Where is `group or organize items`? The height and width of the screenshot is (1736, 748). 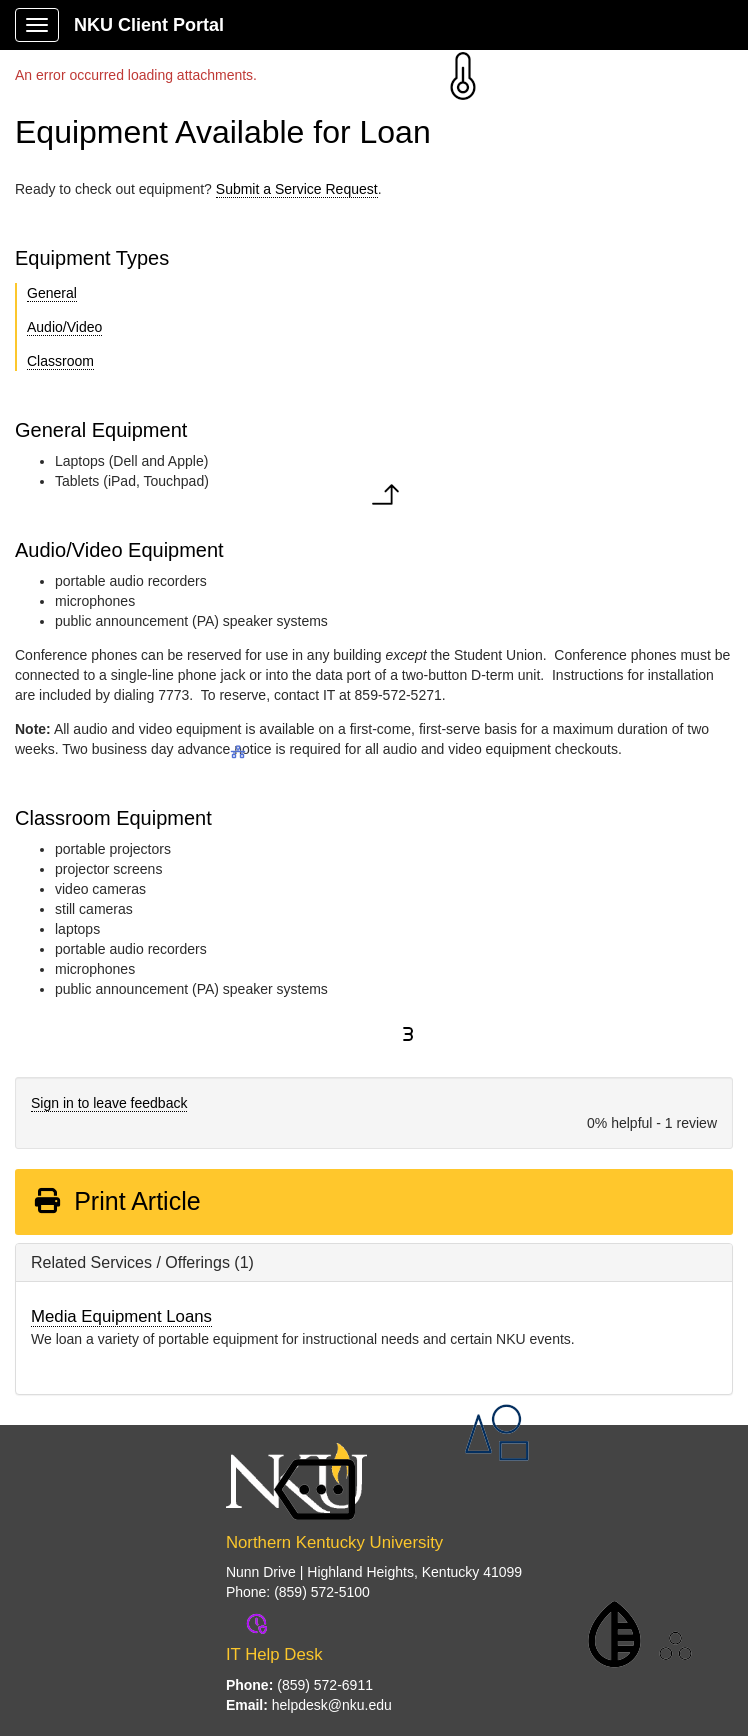 group or organize items is located at coordinates (675, 1646).